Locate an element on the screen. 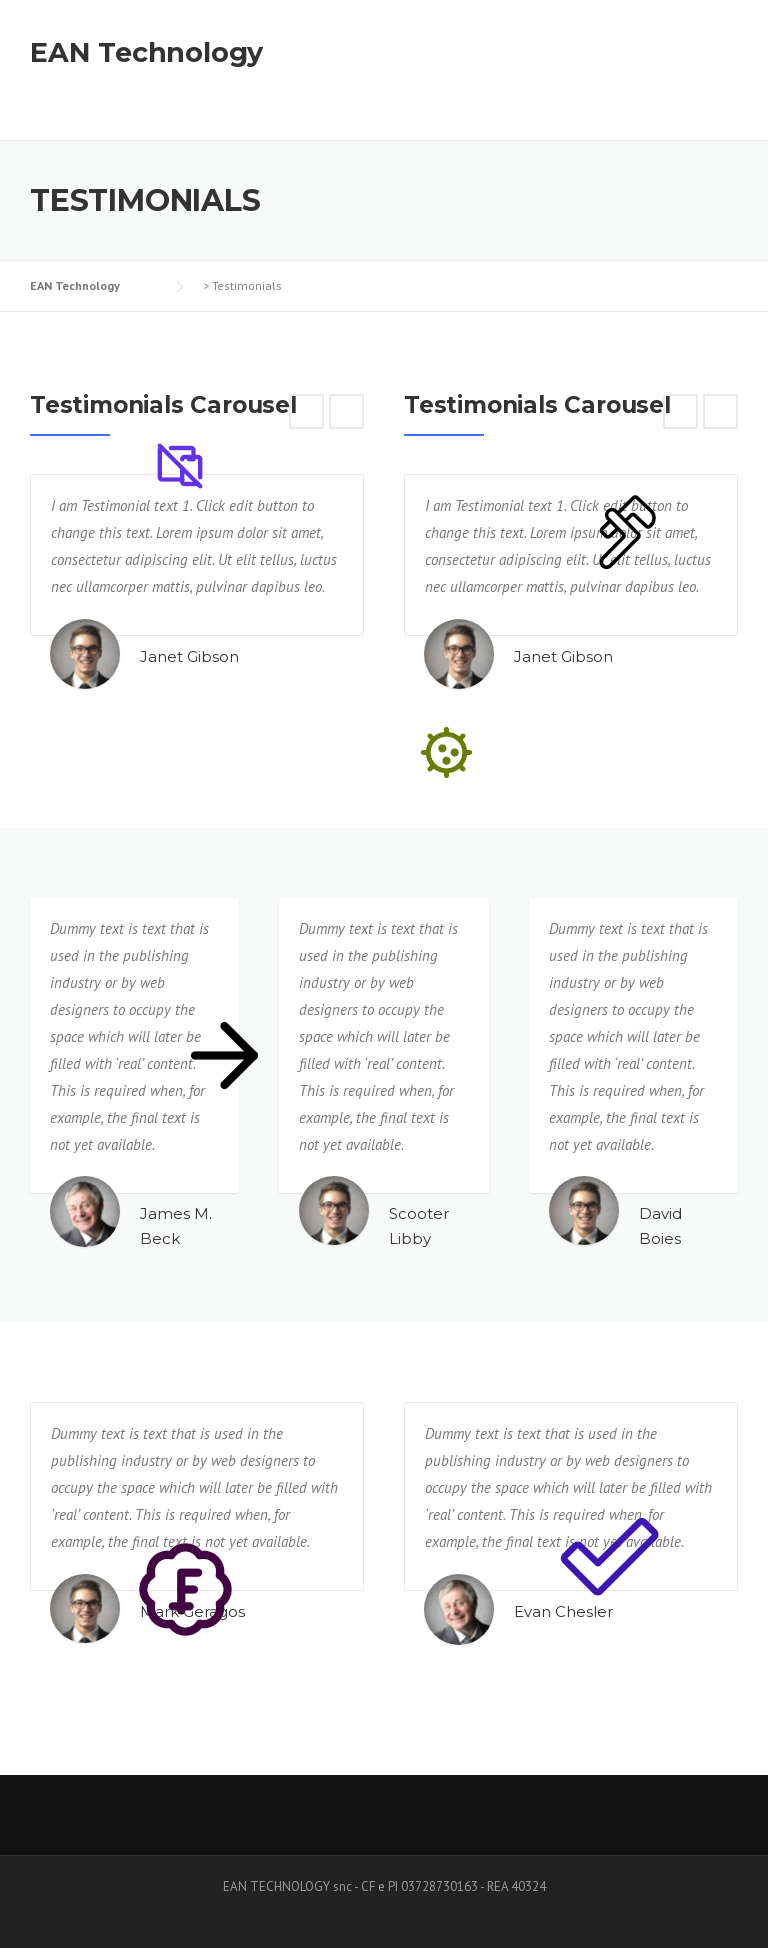 This screenshot has height=1948, width=768. indicates swiss franc currency or pricing is located at coordinates (185, 1589).